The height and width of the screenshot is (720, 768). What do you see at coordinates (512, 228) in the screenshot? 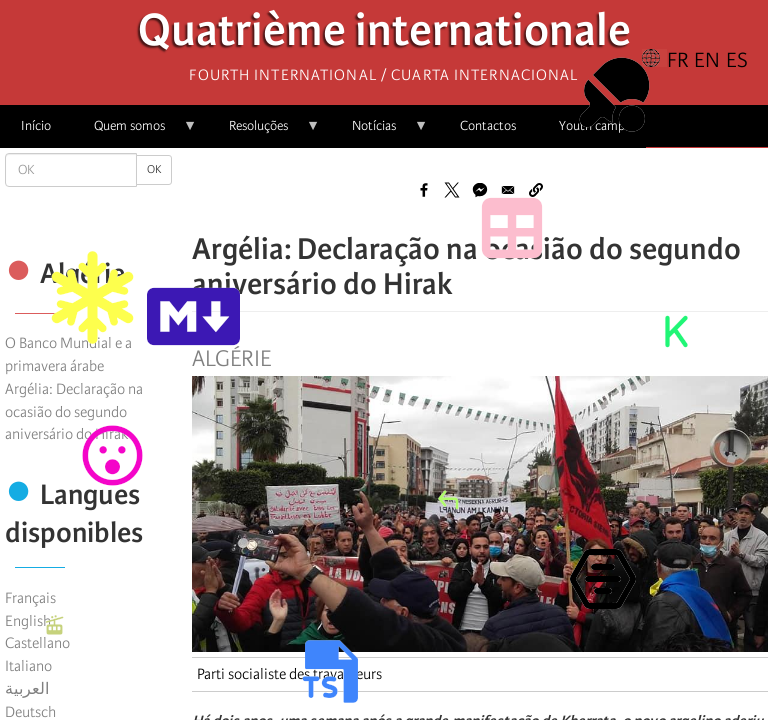
I see `view data in table format` at bounding box center [512, 228].